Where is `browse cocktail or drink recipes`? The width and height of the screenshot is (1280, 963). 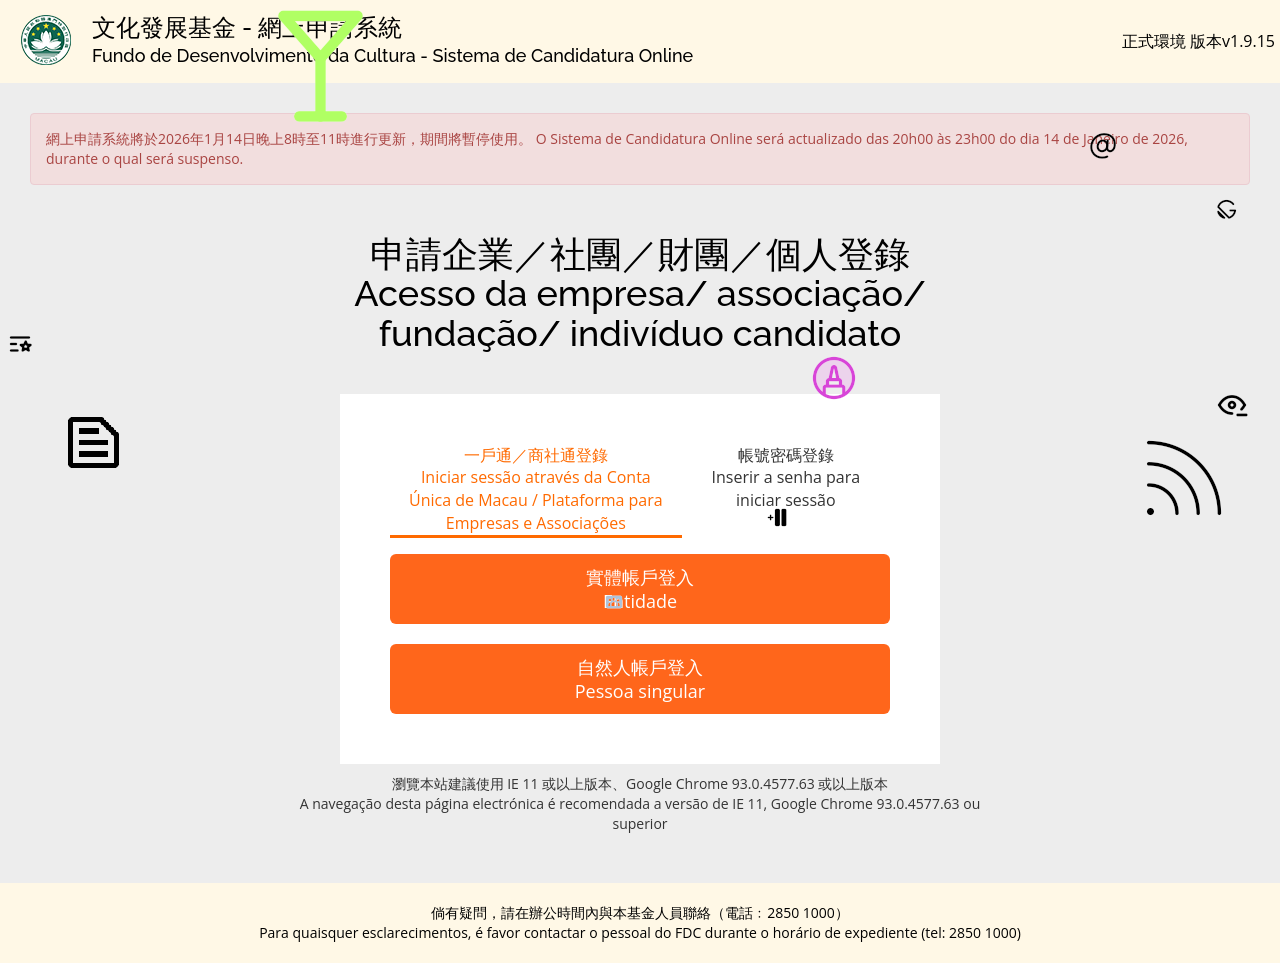
browse cocktail or drink recipes is located at coordinates (320, 63).